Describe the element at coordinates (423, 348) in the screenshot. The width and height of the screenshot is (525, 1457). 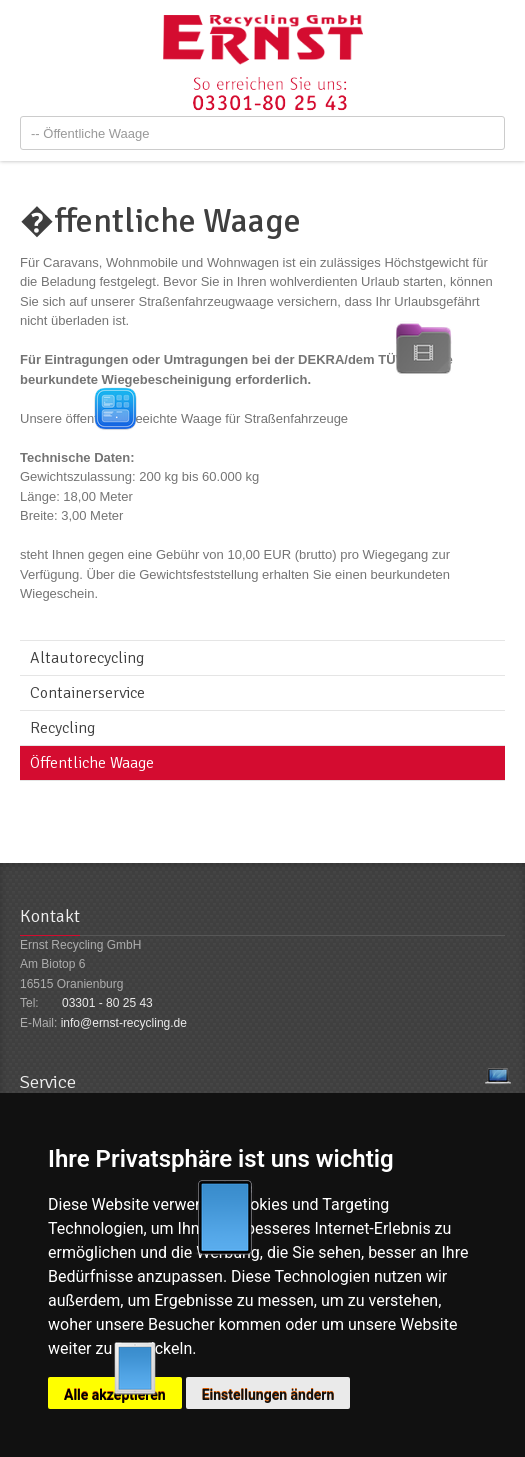
I see `open your videos folder` at that location.